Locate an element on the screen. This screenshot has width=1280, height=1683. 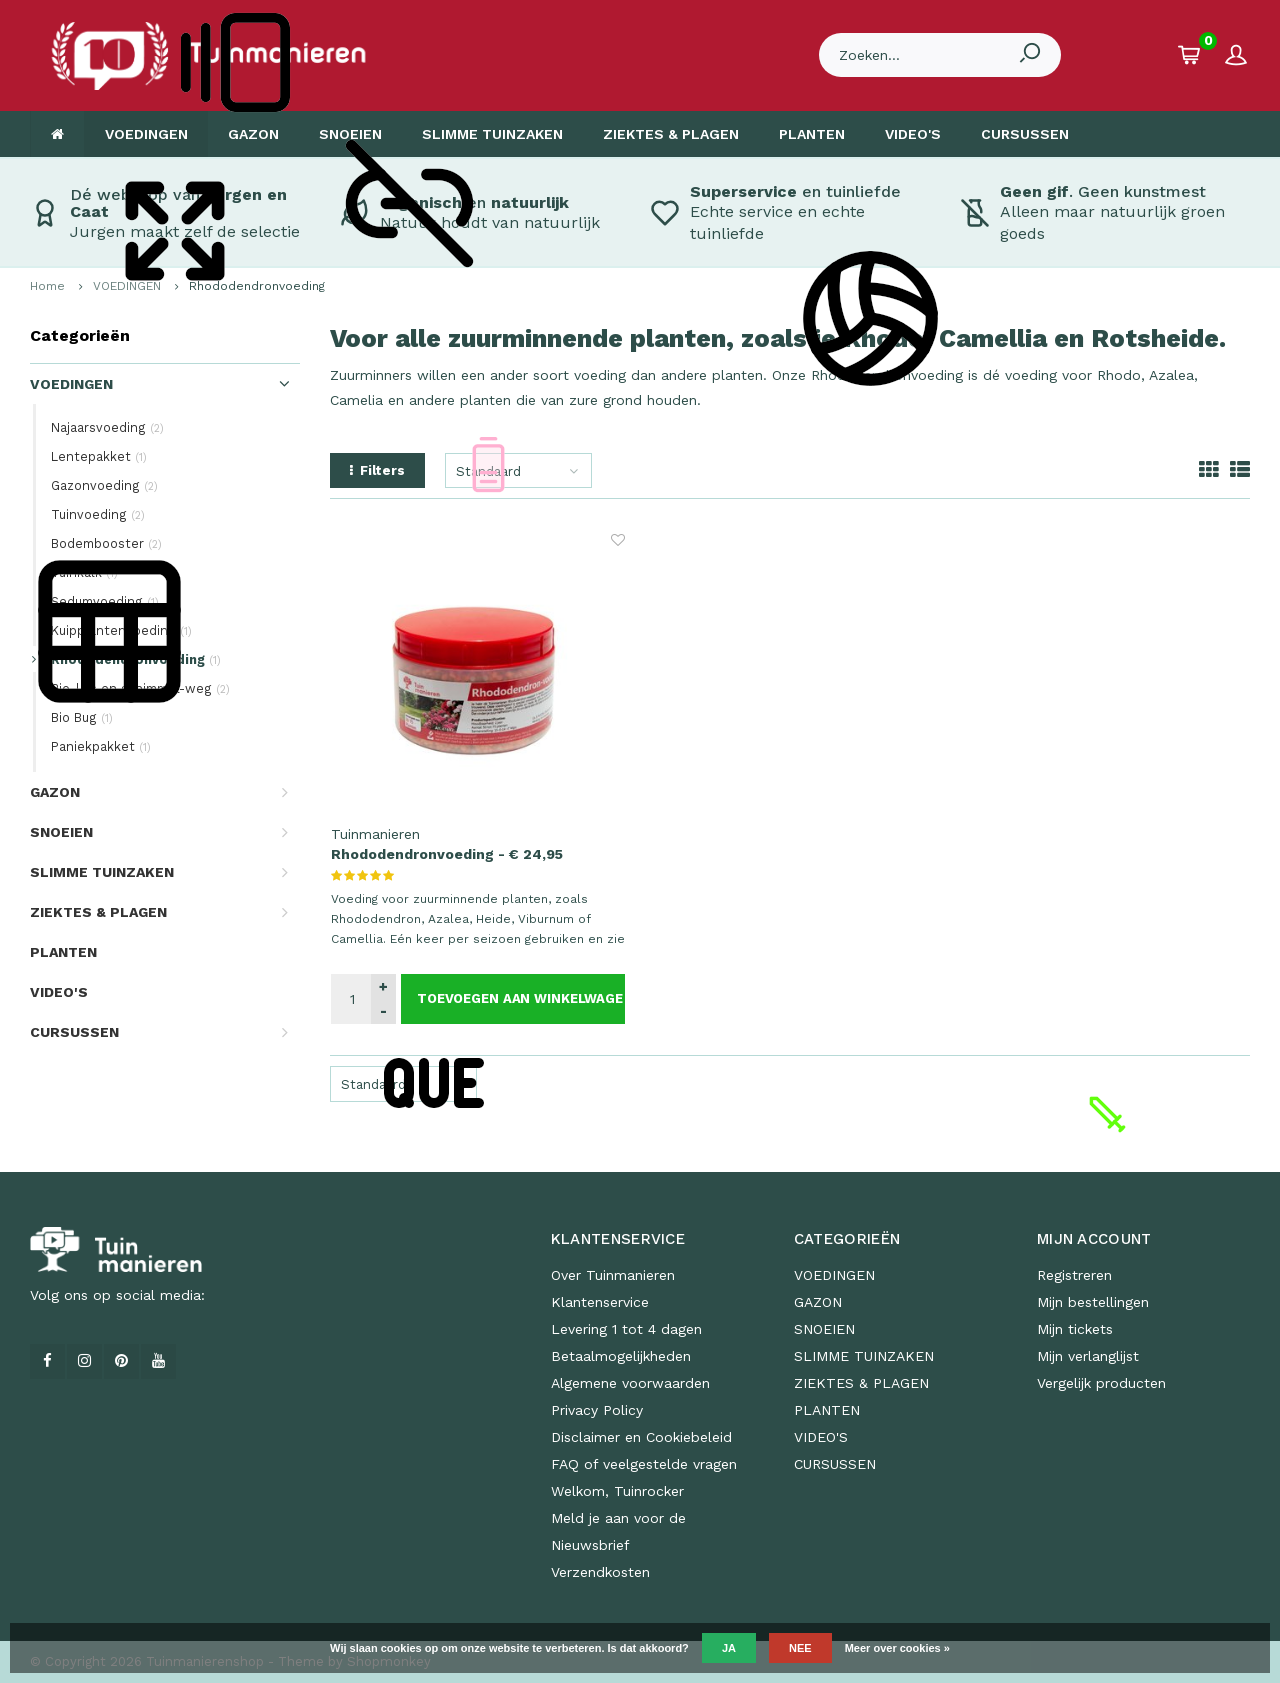
view volleyball or beach sports activities is located at coordinates (870, 318).